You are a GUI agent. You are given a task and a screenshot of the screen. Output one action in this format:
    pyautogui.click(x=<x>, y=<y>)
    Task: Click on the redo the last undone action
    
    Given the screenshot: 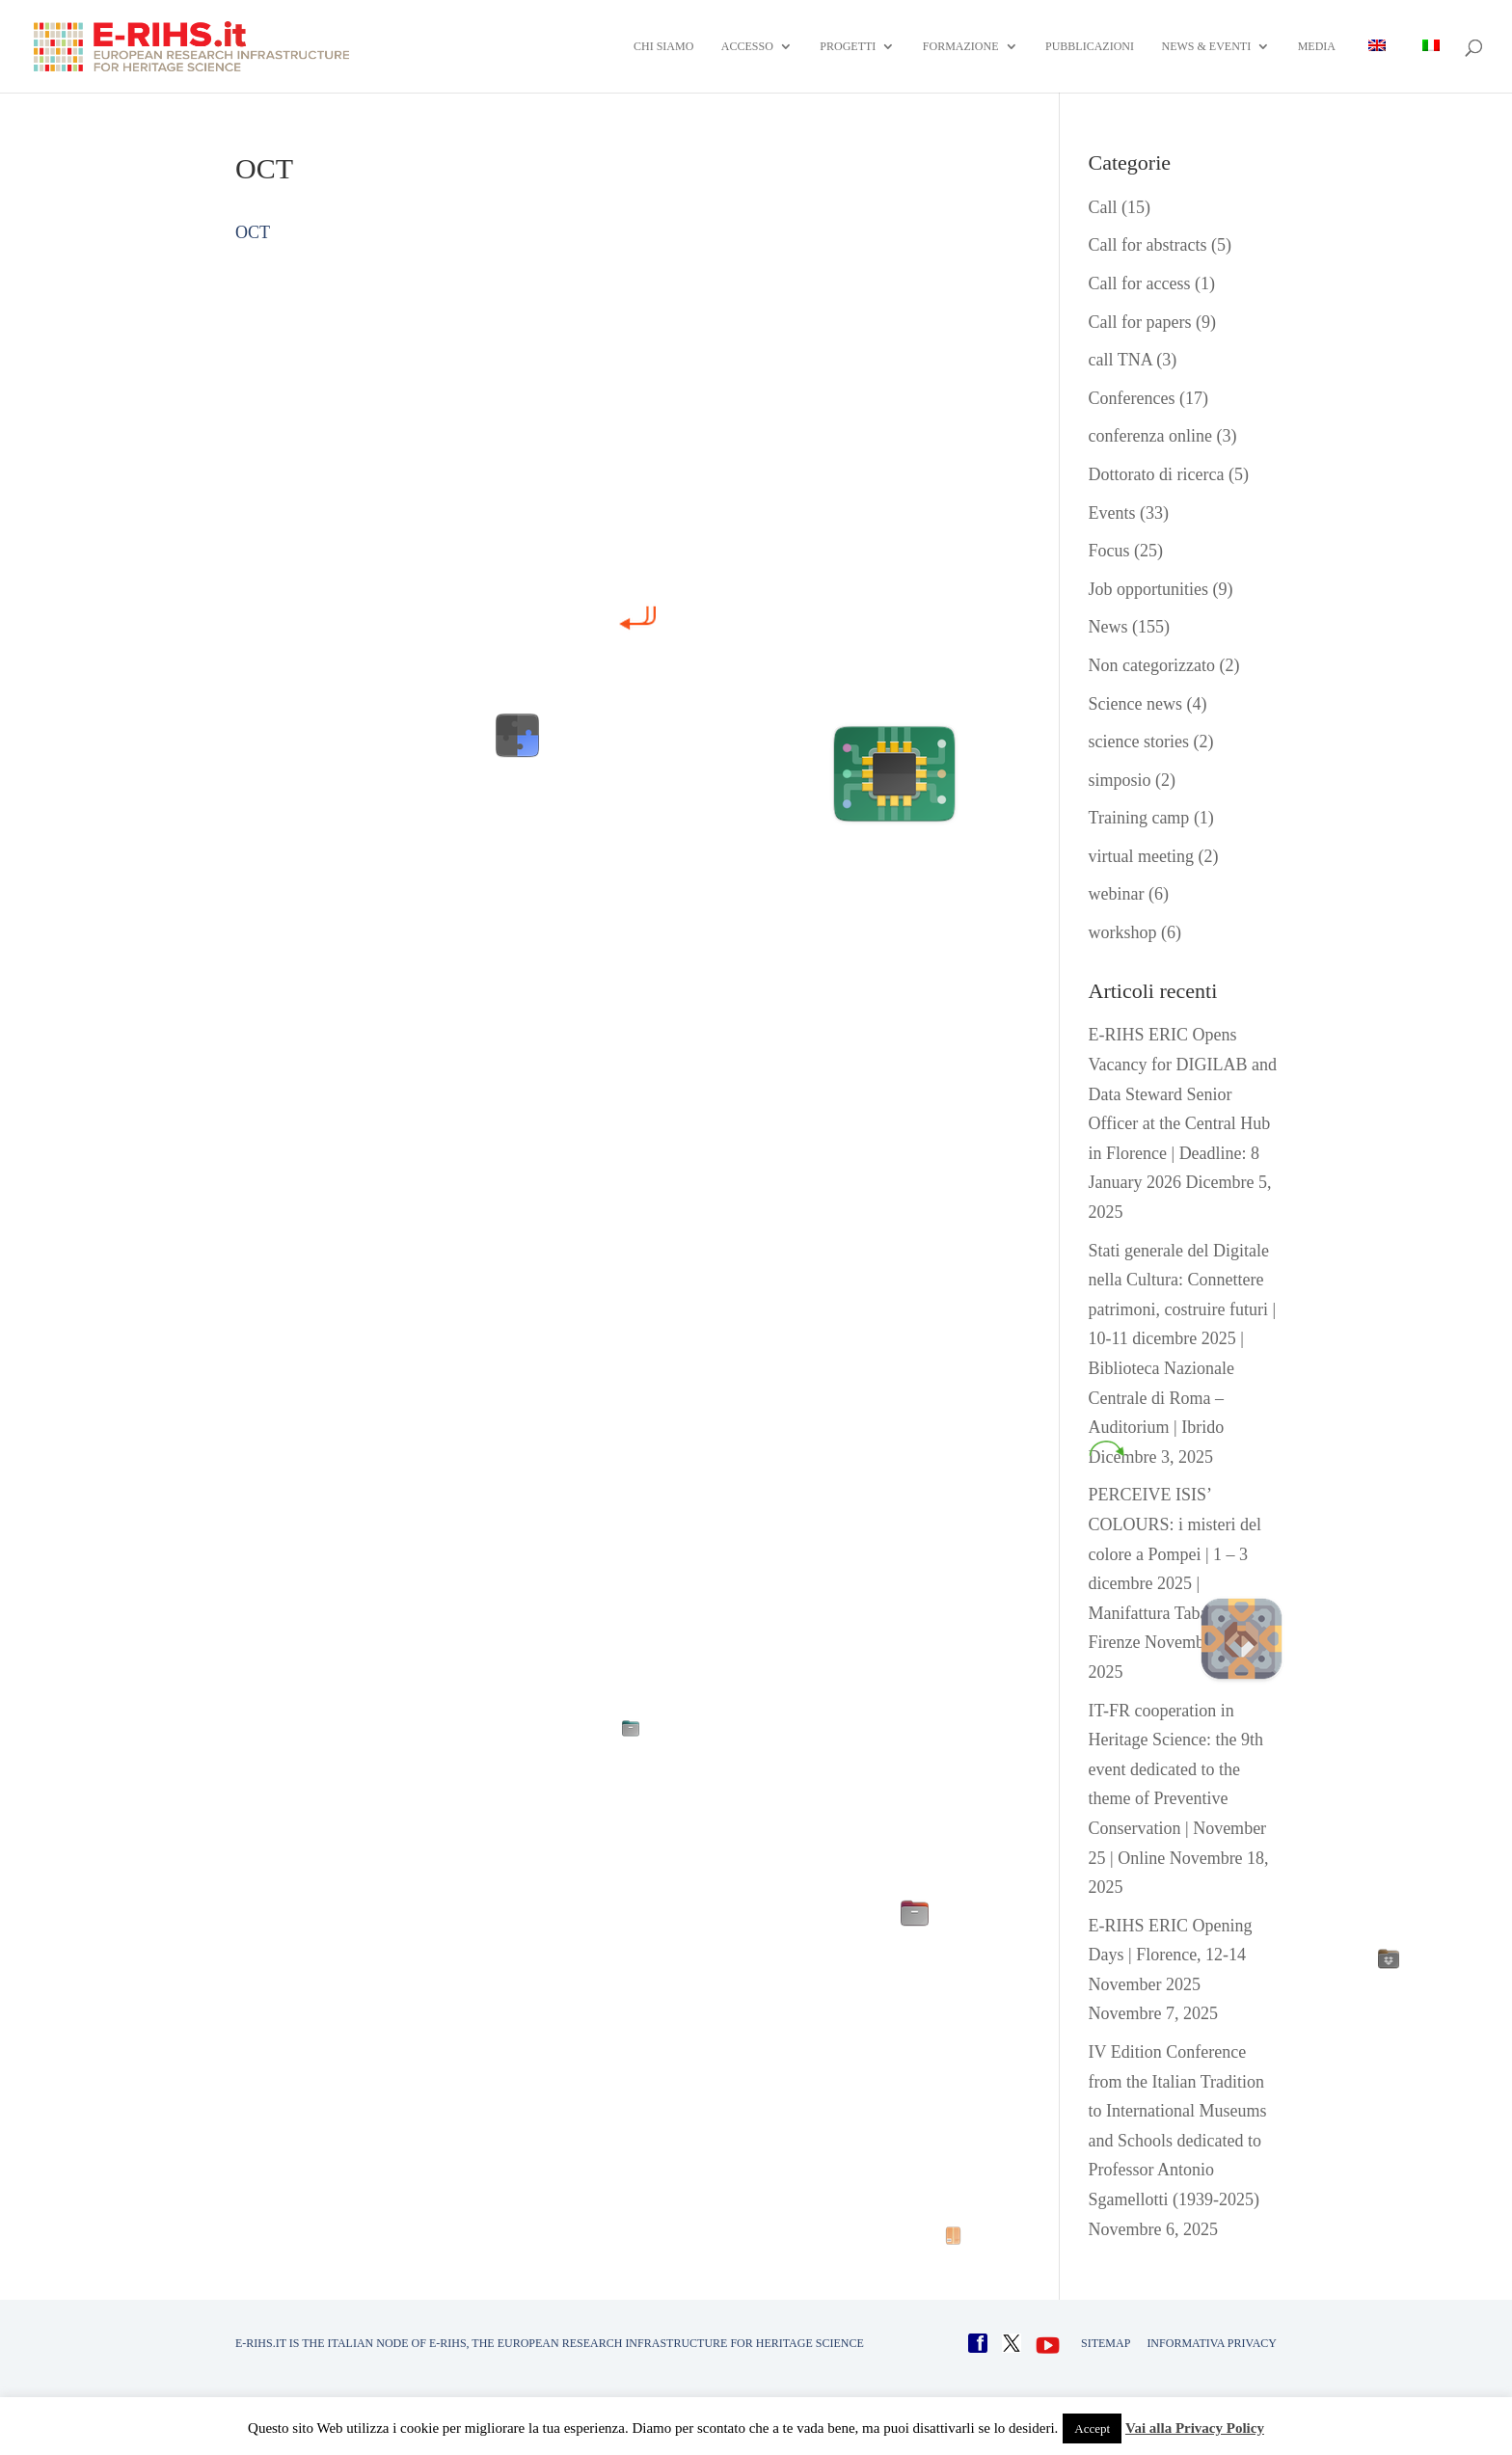 What is the action you would take?
    pyautogui.click(x=1107, y=1448)
    